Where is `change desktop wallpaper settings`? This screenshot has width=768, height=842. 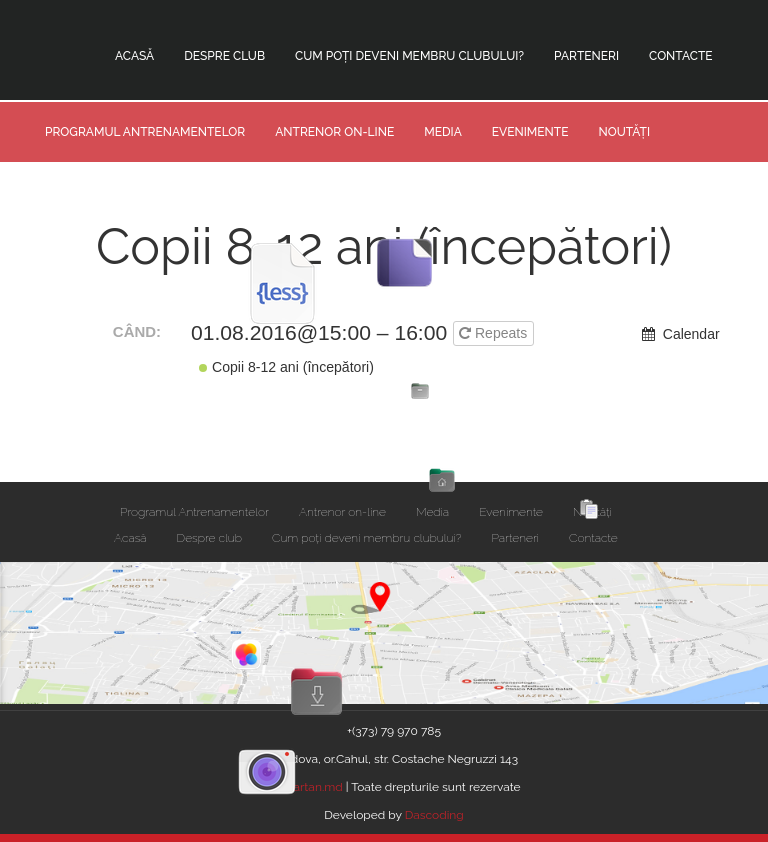
change desktop wallpaper settings is located at coordinates (404, 261).